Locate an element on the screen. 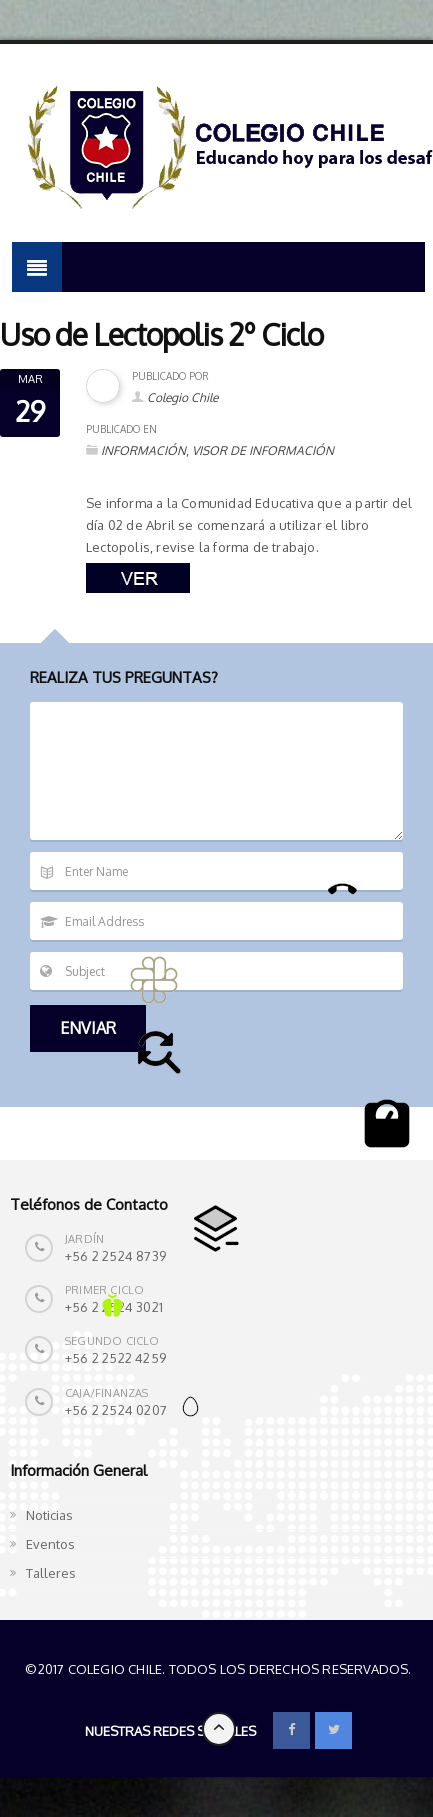 The height and width of the screenshot is (1817, 433). indicates egg or egg-related dietary information is located at coordinates (190, 1406).